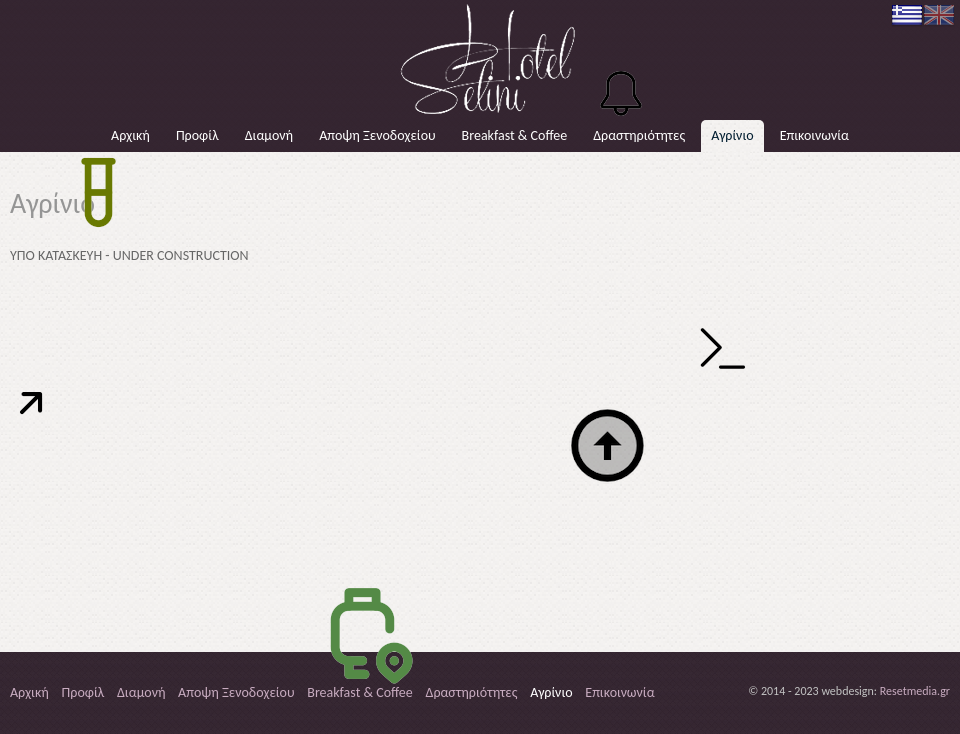 Image resolution: width=960 pixels, height=734 pixels. Describe the element at coordinates (98, 192) in the screenshot. I see `access lab or test results` at that location.